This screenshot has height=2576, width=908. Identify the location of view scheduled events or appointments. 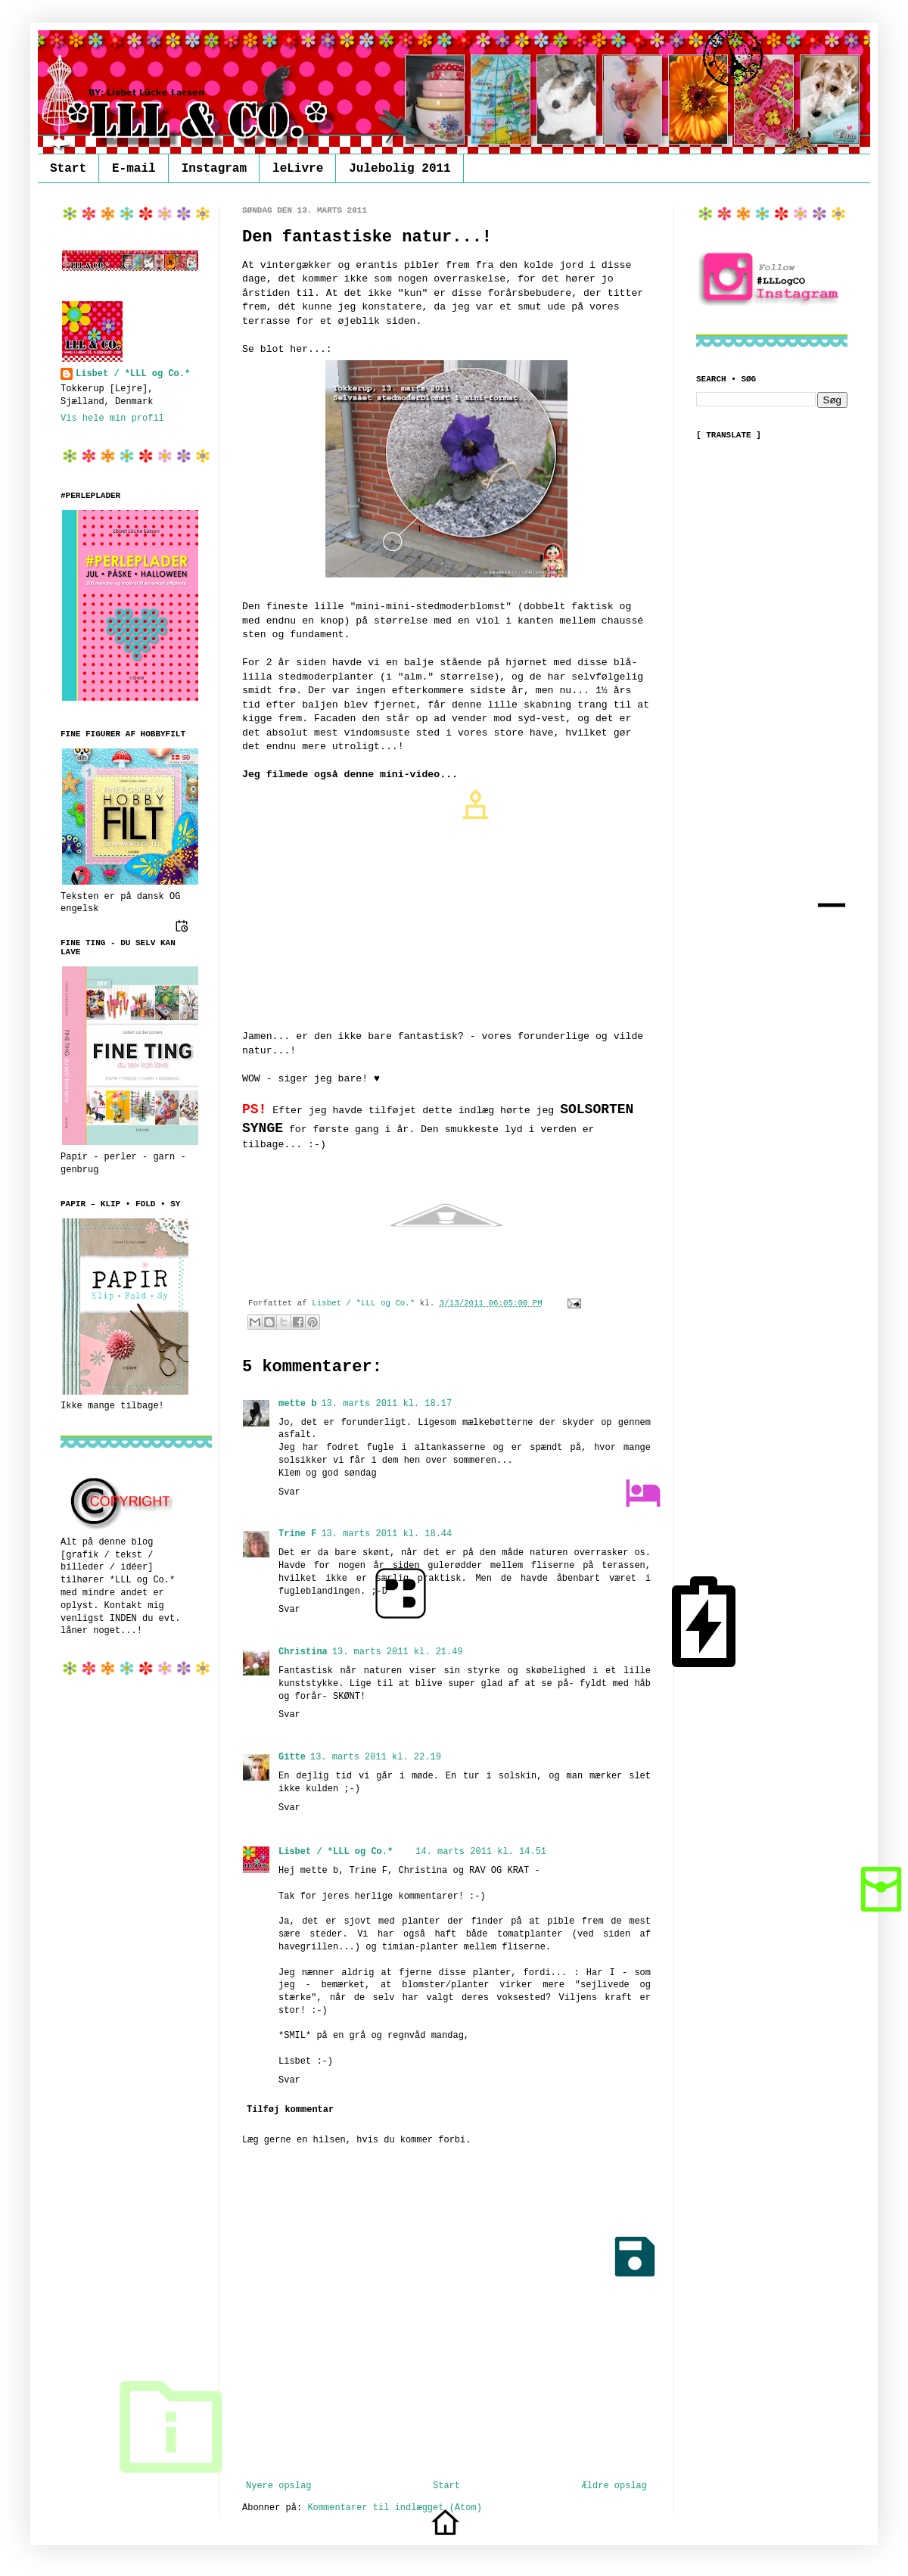
(182, 926).